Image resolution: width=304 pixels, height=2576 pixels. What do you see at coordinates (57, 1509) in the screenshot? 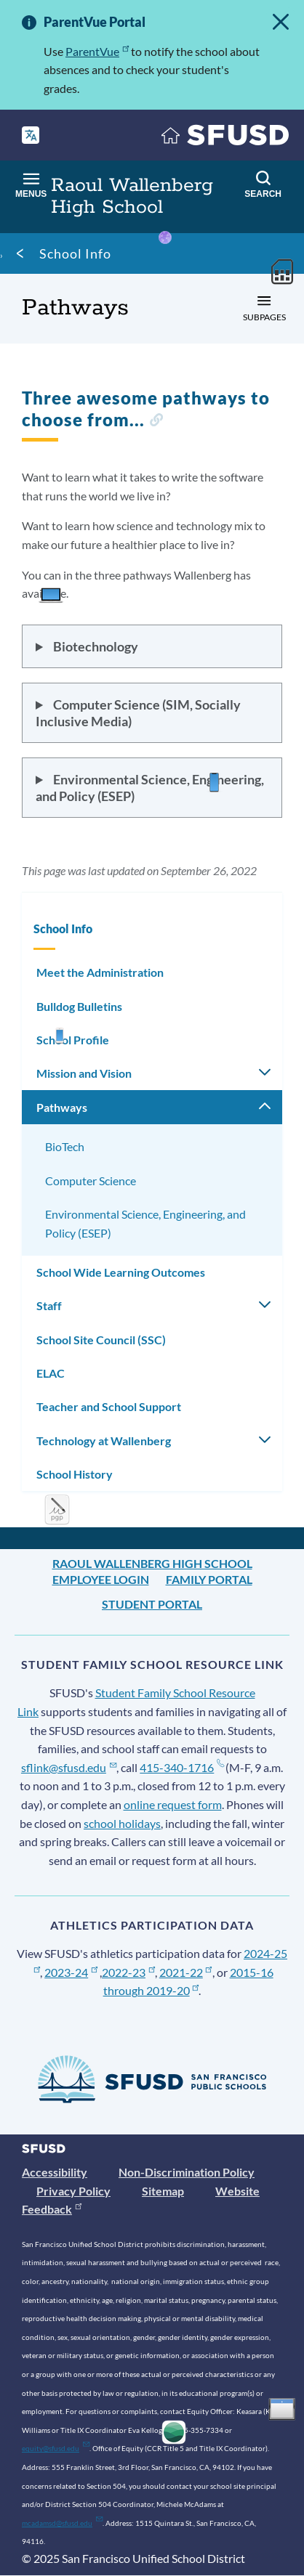
I see `a PGP signature file for verifying authenticity` at bounding box center [57, 1509].